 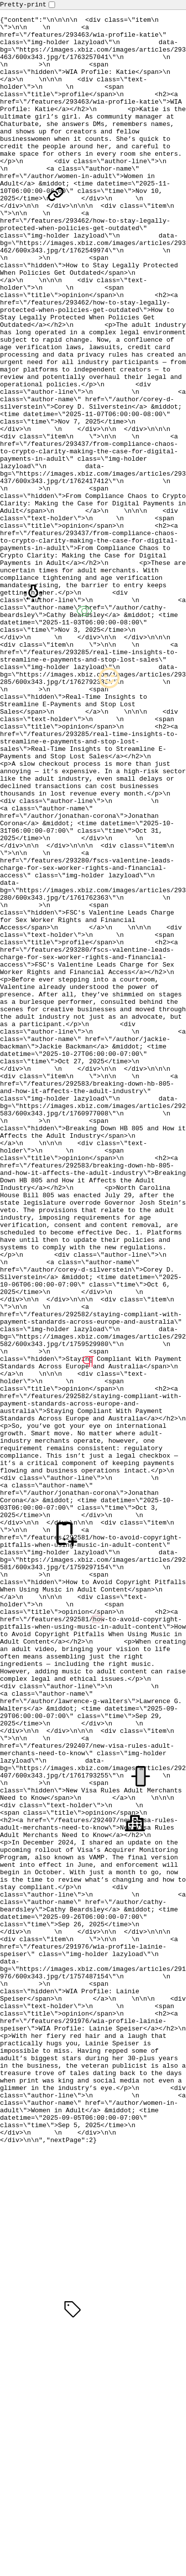 I want to click on insert a winking emoji into your message, so click(x=109, y=678).